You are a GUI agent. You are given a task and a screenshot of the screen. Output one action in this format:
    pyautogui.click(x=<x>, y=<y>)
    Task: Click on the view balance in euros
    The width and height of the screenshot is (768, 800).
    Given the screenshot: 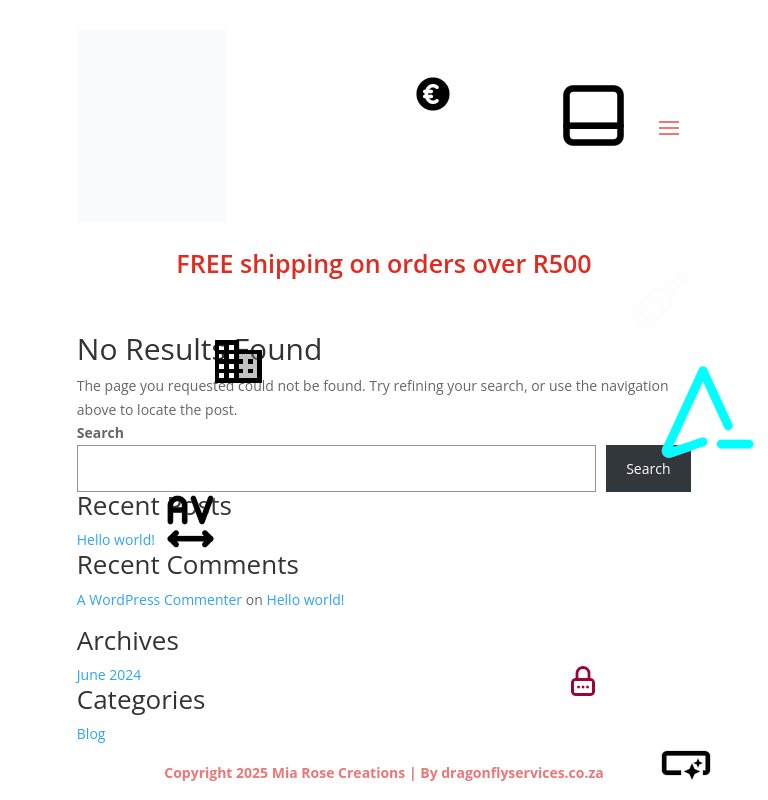 What is the action you would take?
    pyautogui.click(x=433, y=94)
    